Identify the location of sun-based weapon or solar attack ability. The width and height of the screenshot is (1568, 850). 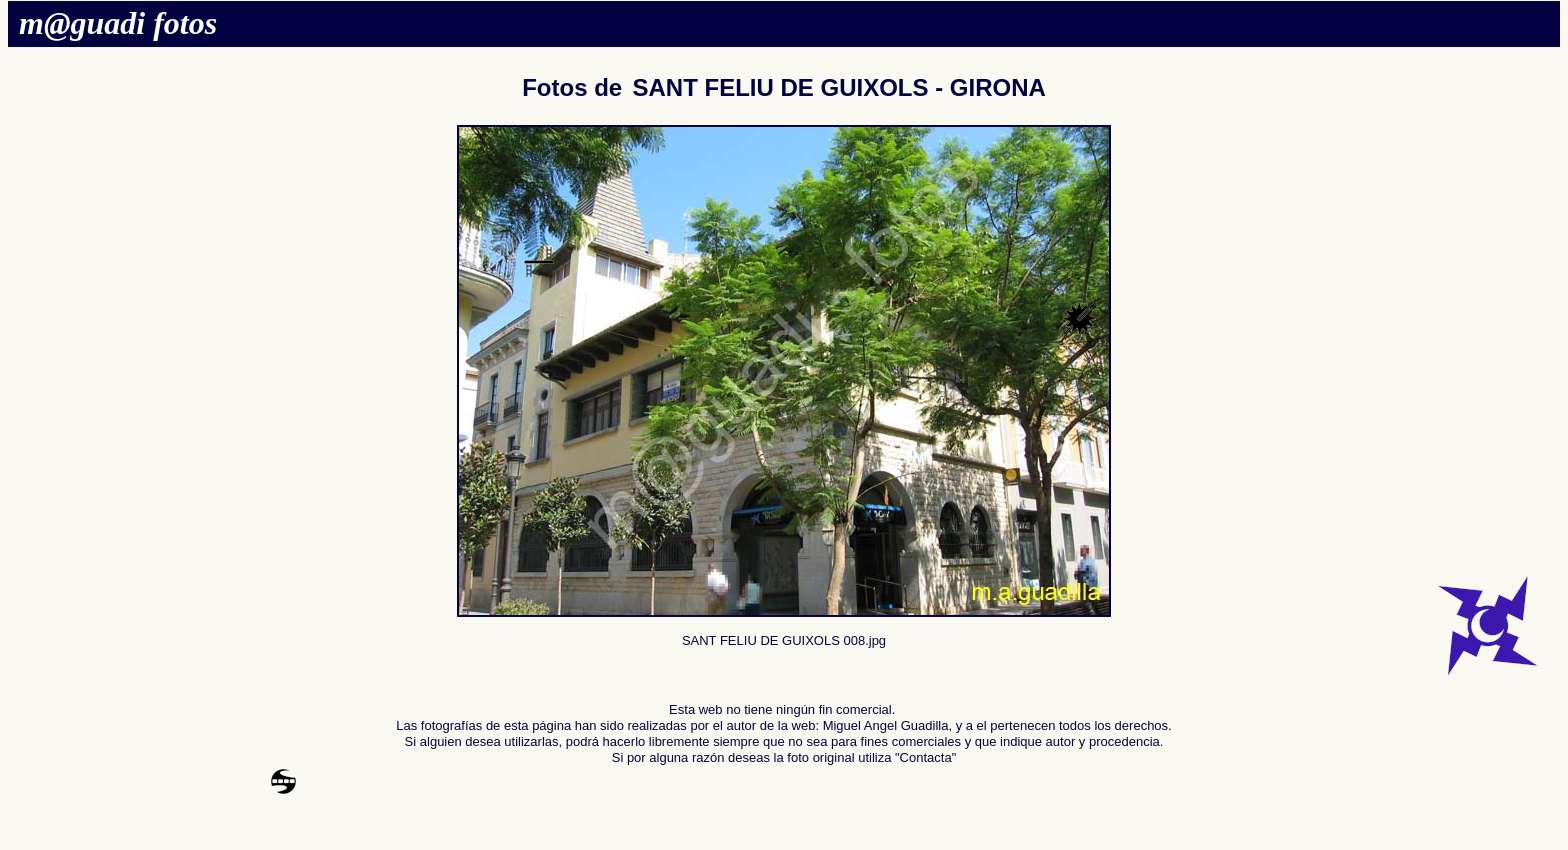
(1079, 318).